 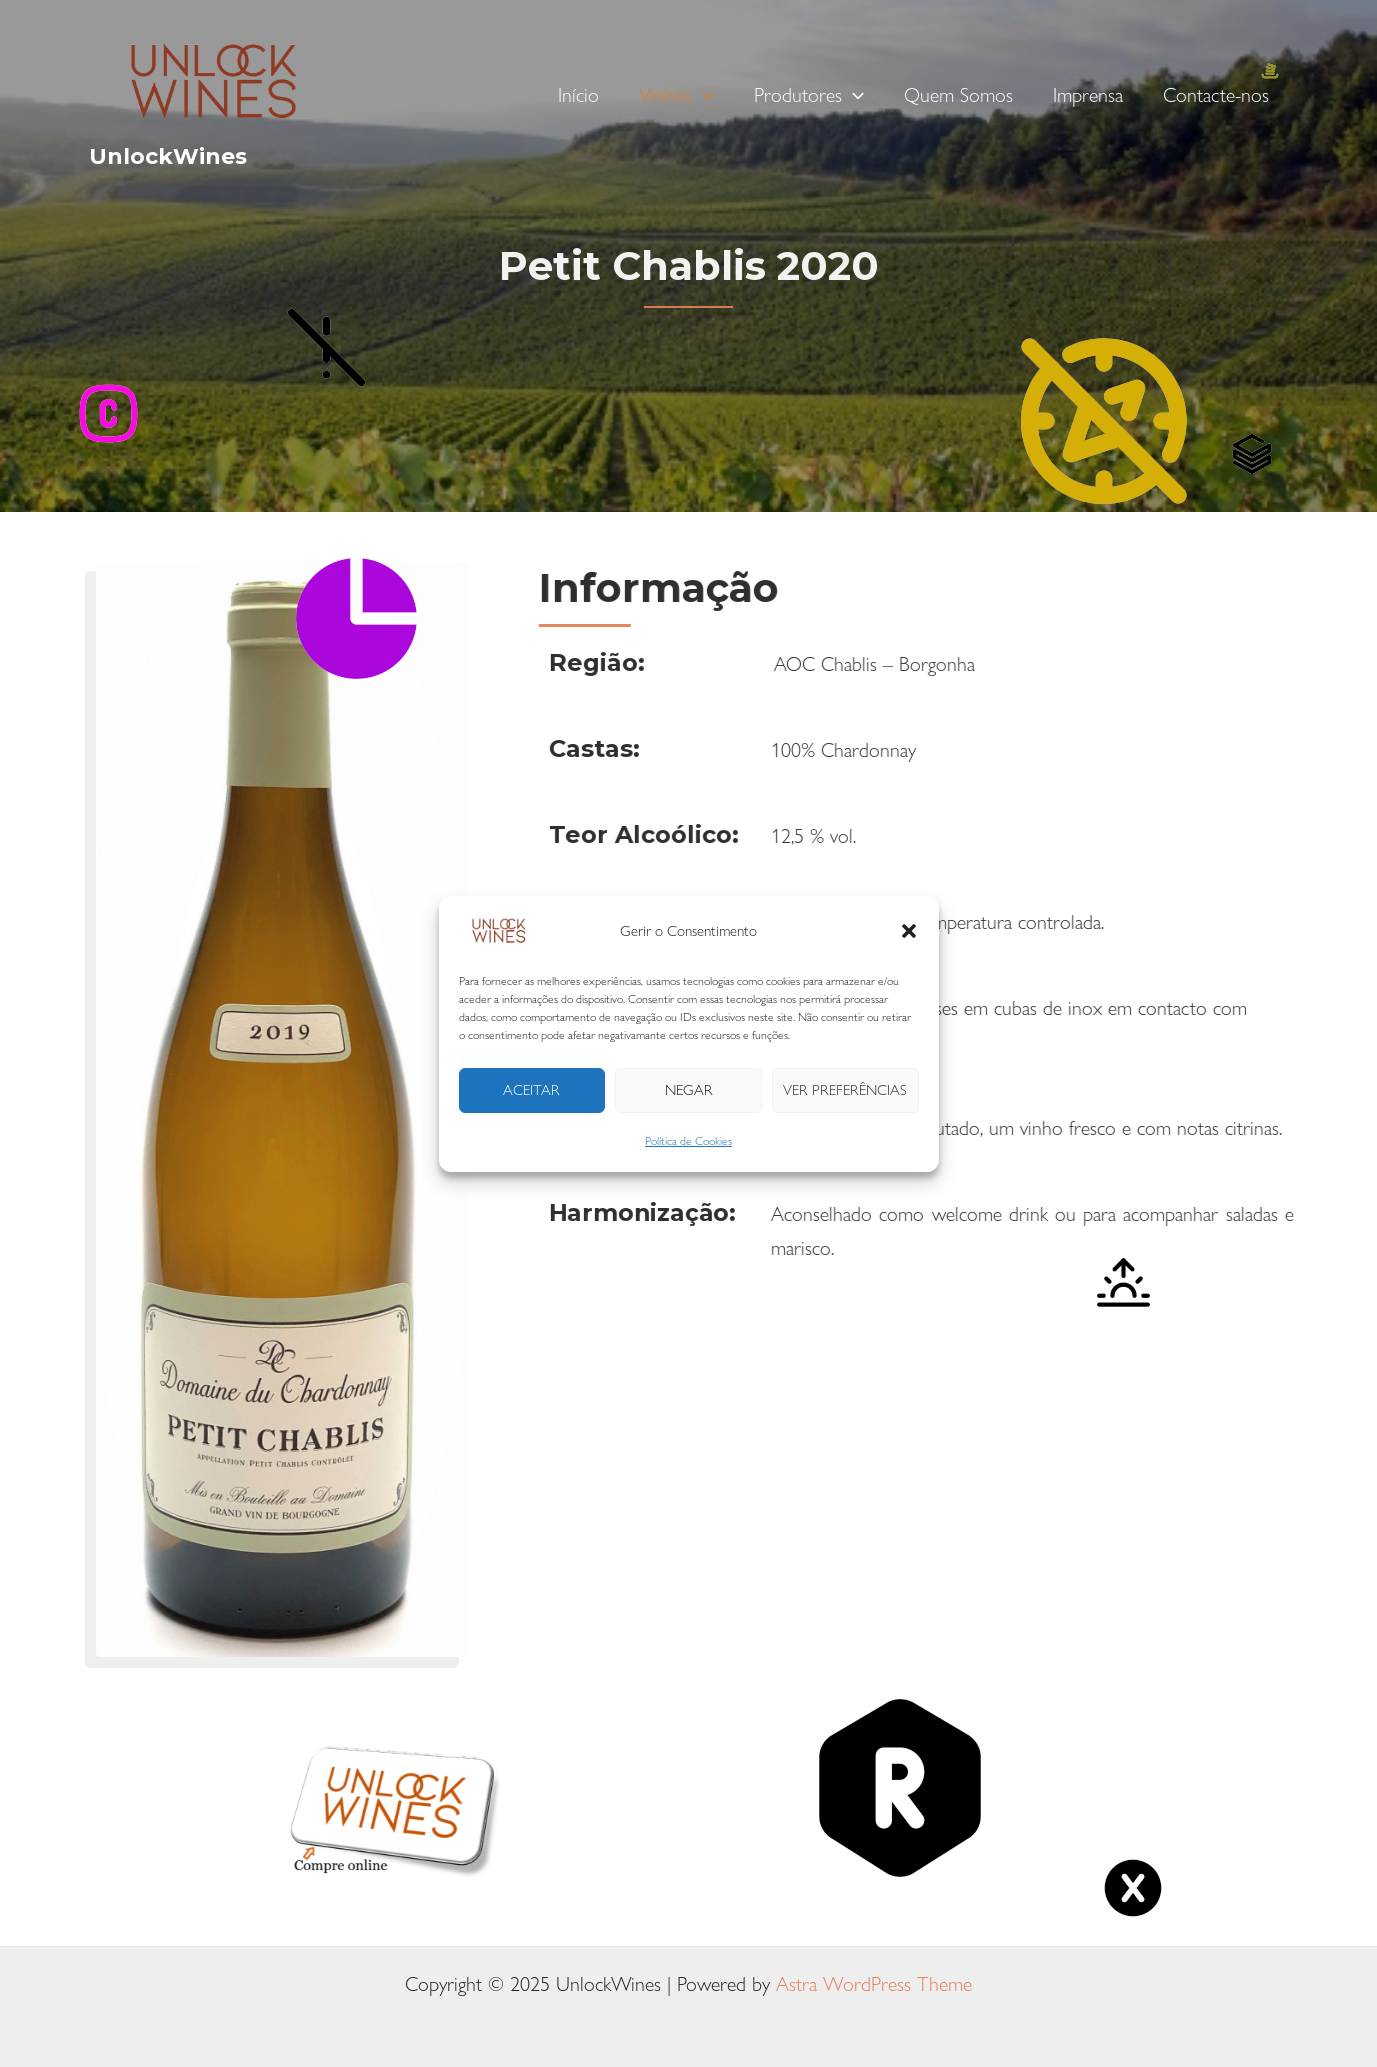 I want to click on xbox x button icon, so click(x=1133, y=1888).